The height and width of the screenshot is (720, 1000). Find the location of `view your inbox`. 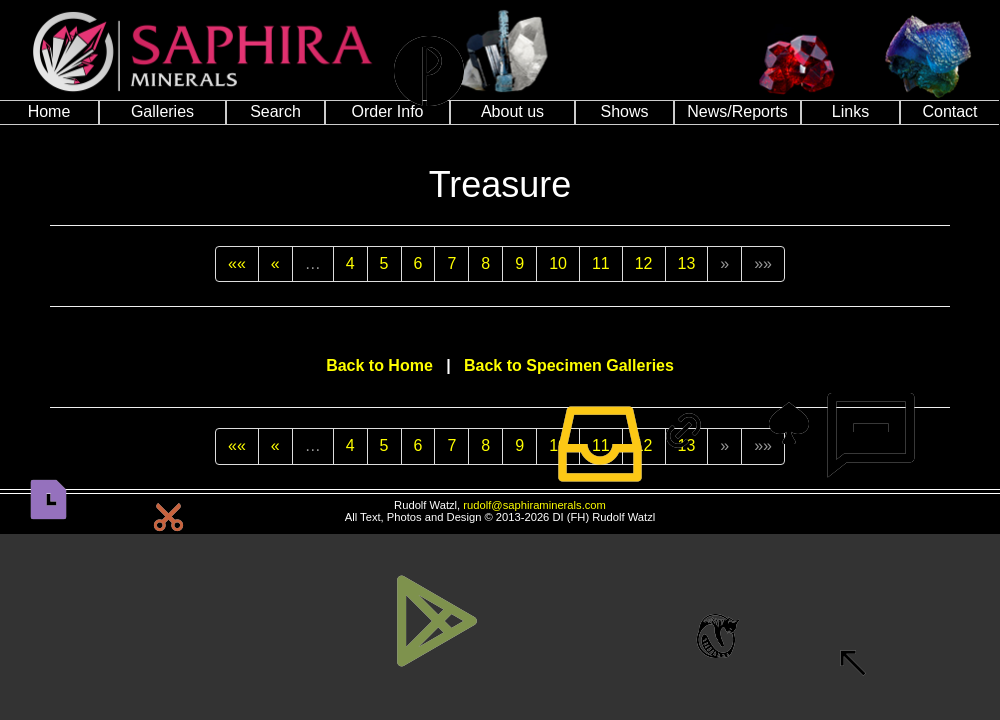

view your inbox is located at coordinates (600, 444).